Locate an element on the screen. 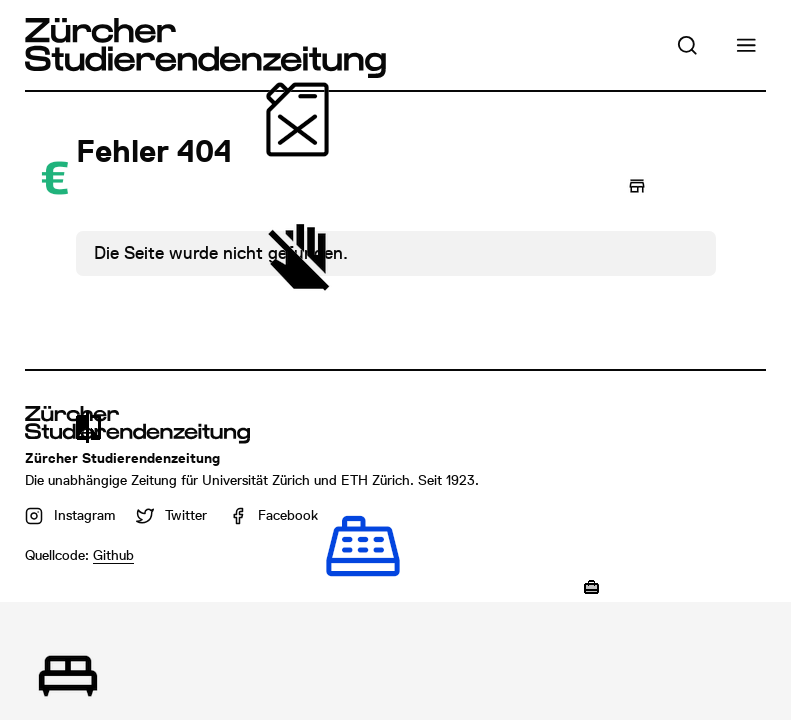 This screenshot has width=791, height=720. find nearby stores or shops is located at coordinates (637, 186).